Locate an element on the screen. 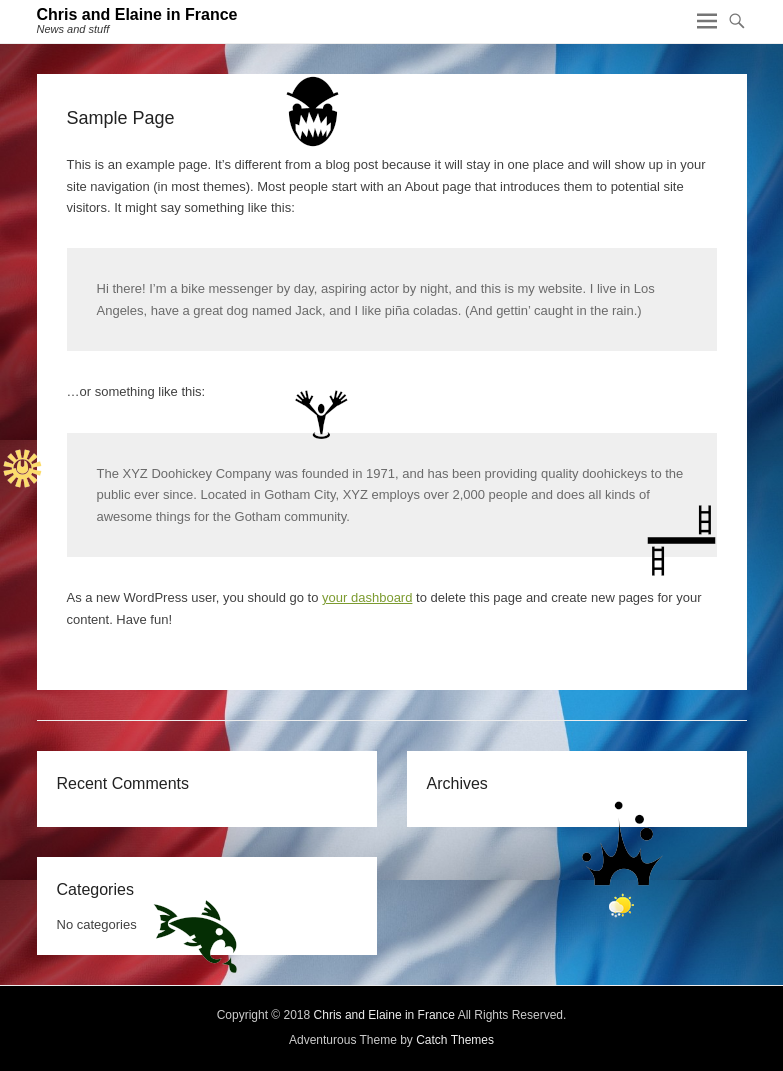 The image size is (783, 1071). select lizardman character or race is located at coordinates (313, 111).